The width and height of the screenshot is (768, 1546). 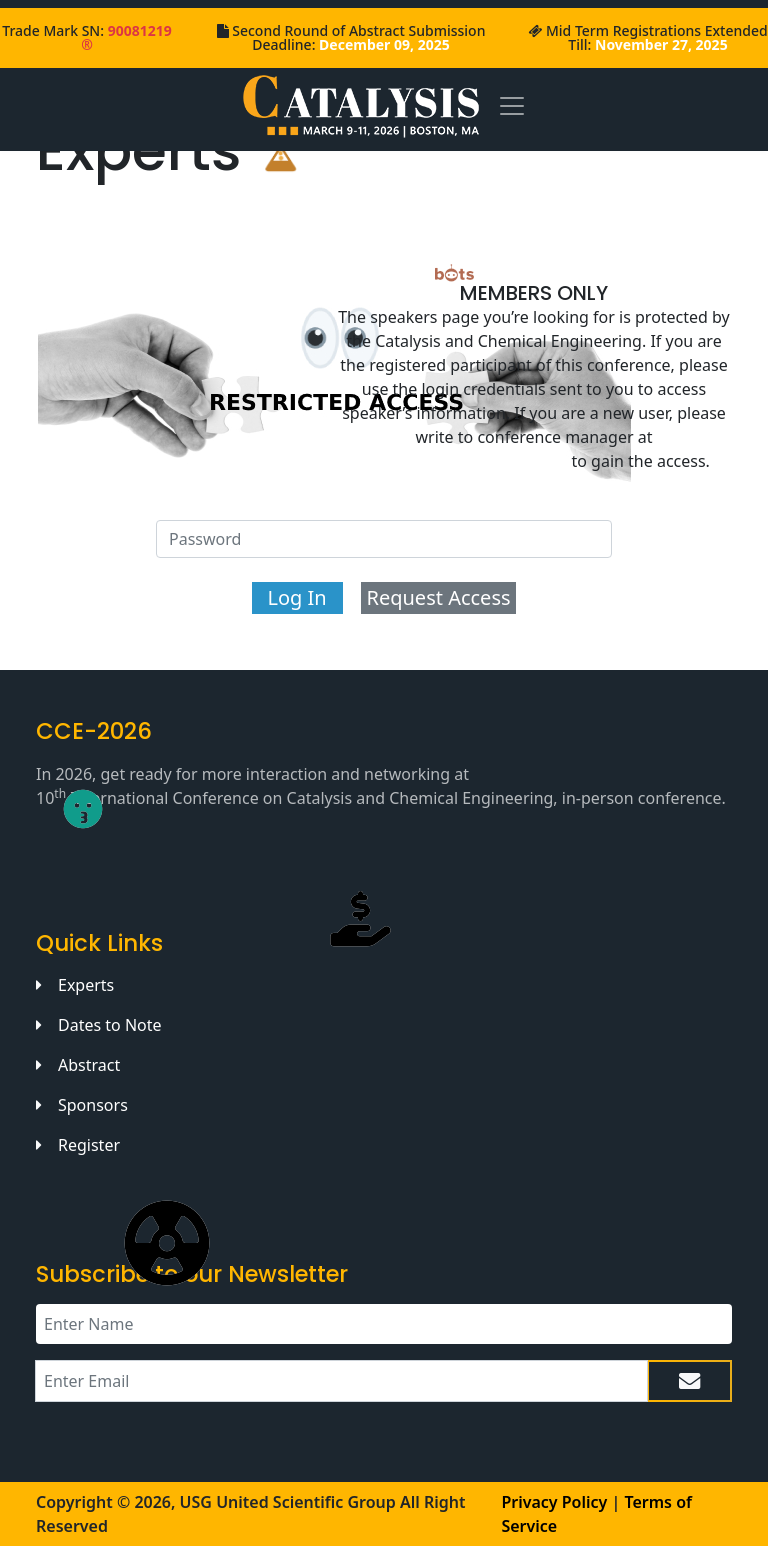 What do you see at coordinates (360, 919) in the screenshot?
I see `make a payment or donation` at bounding box center [360, 919].